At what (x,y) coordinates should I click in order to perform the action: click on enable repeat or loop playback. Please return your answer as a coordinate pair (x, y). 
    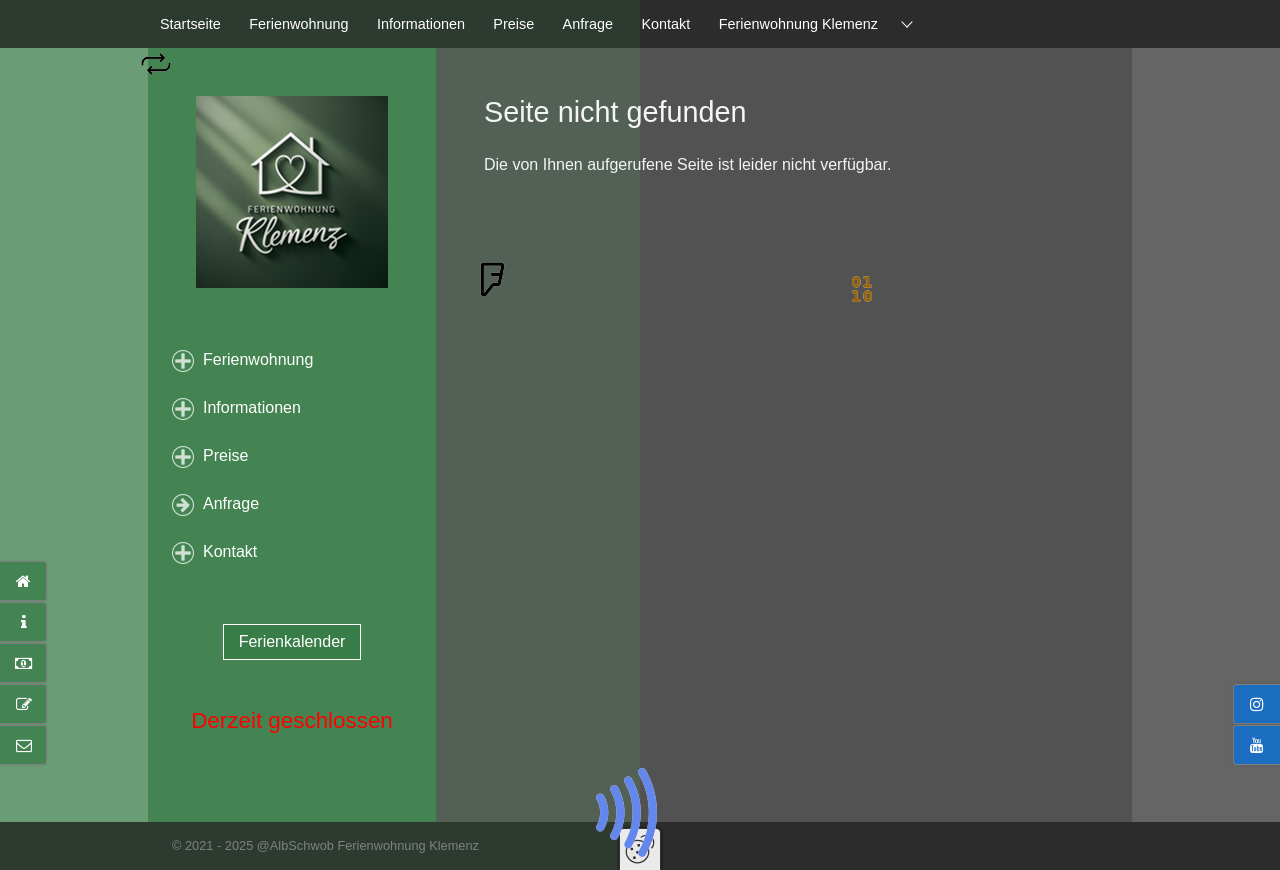
    Looking at the image, I should click on (156, 64).